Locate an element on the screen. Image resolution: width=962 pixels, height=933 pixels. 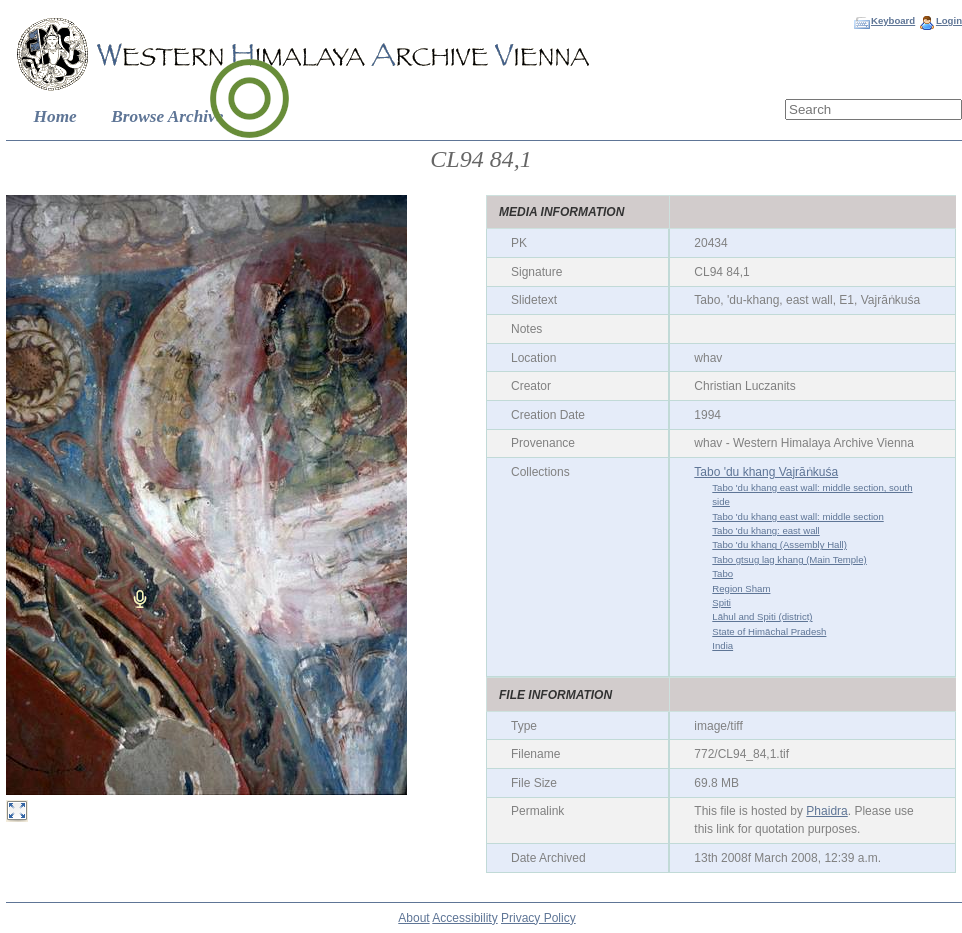
tap to start voice input is located at coordinates (140, 599).